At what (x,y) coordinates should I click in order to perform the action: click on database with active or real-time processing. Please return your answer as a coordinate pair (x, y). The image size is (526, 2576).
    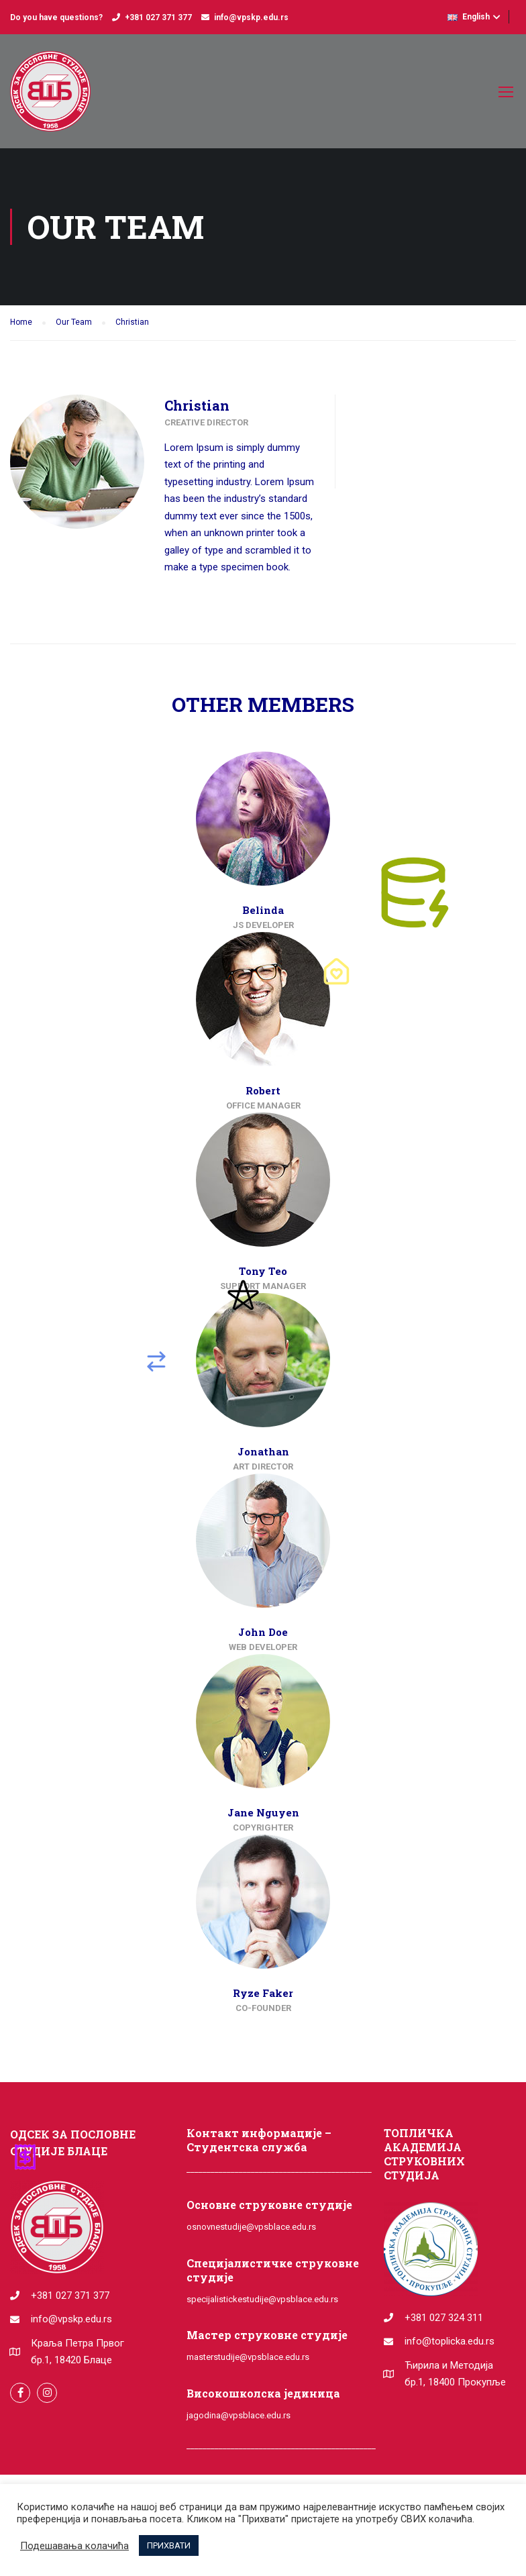
    Looking at the image, I should click on (413, 892).